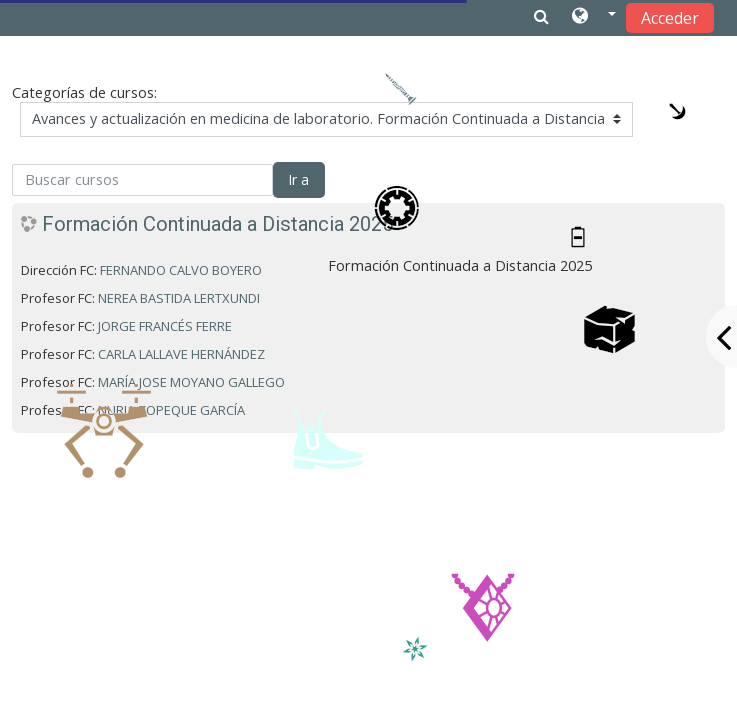  I want to click on mark item as favorite, so click(415, 649).